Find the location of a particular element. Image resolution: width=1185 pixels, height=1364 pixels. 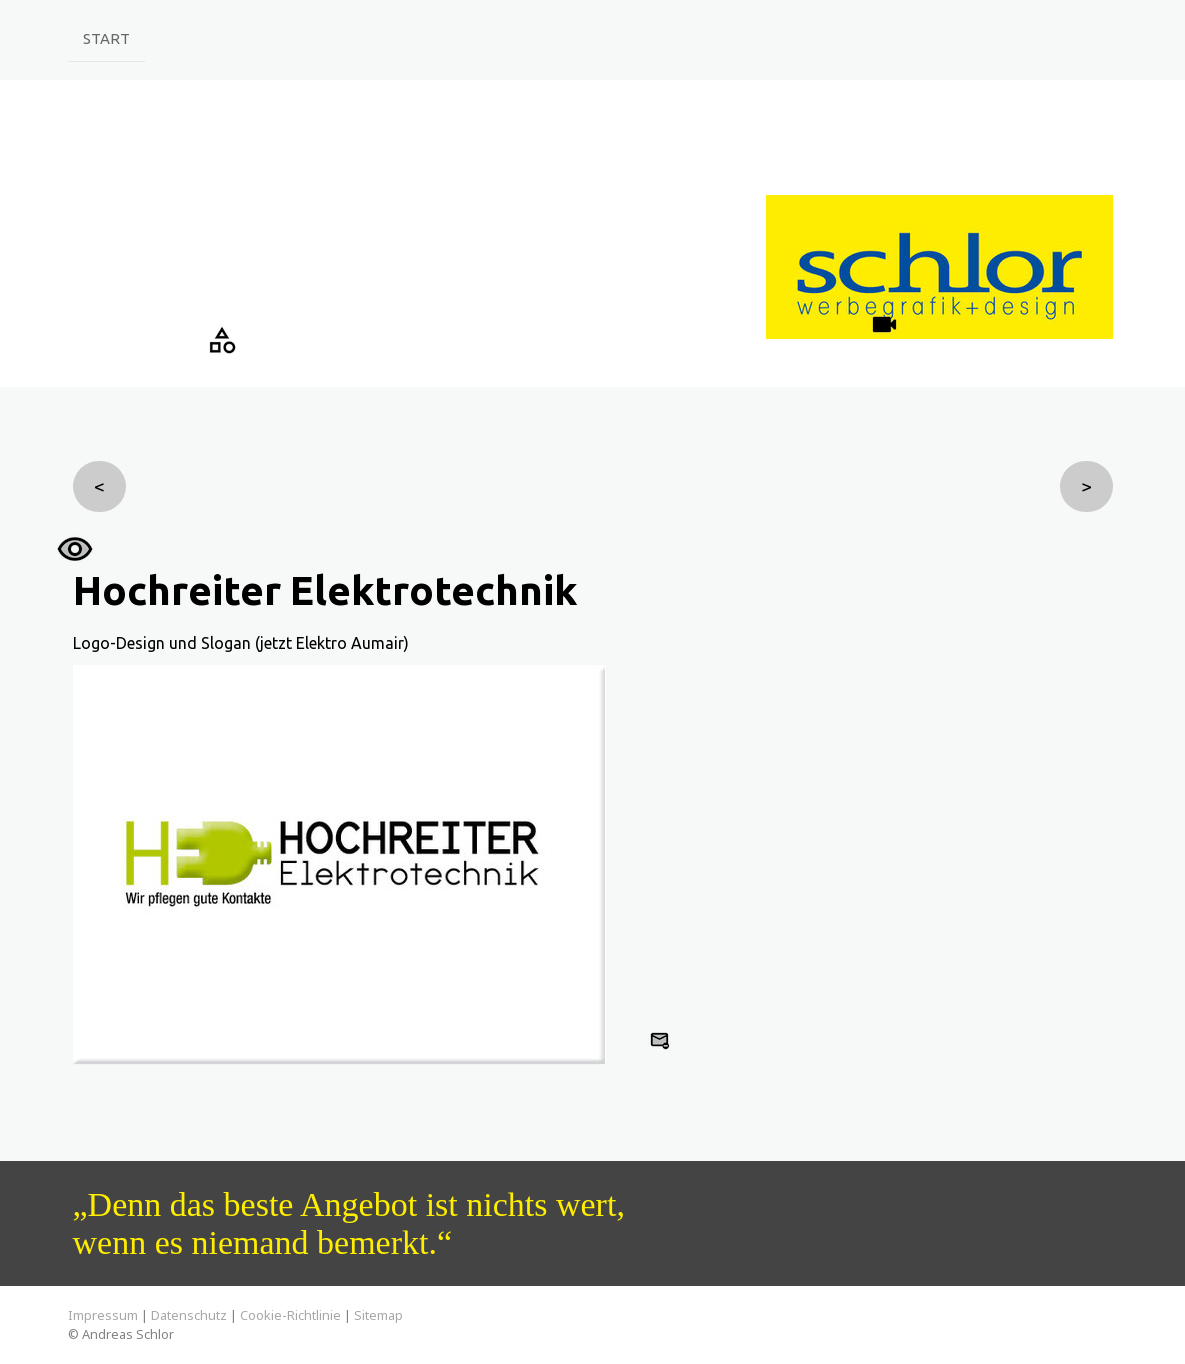

browse or filter by category is located at coordinates (222, 340).